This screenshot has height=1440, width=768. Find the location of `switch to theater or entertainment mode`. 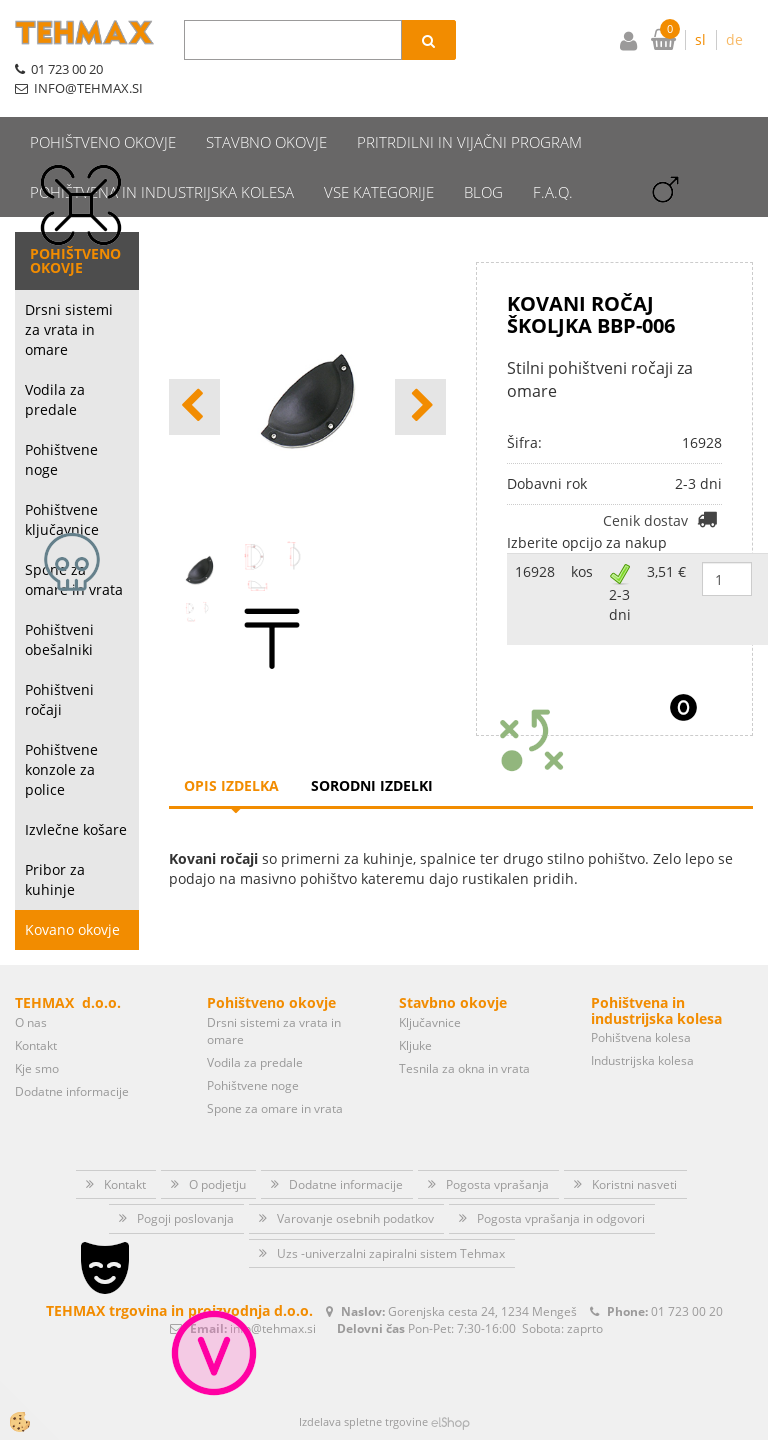

switch to theater or entertainment mode is located at coordinates (105, 1266).